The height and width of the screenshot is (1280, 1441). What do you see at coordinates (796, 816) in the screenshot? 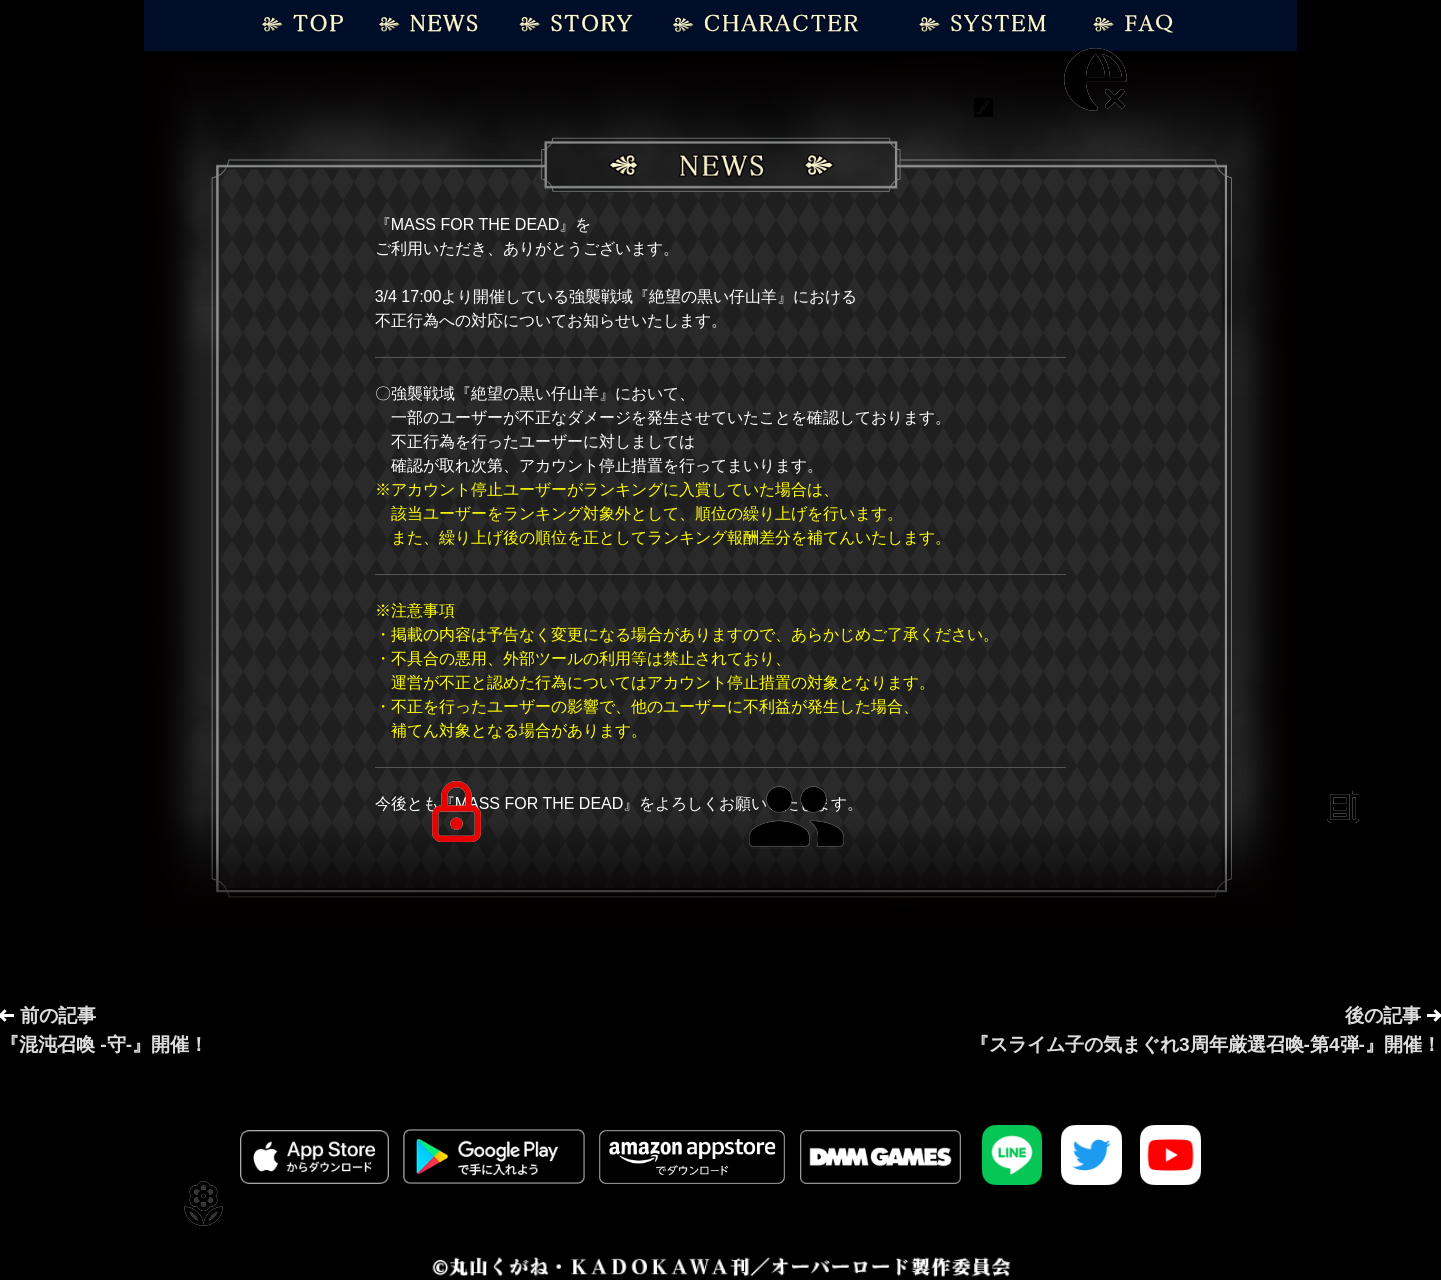
I see `view group members` at bounding box center [796, 816].